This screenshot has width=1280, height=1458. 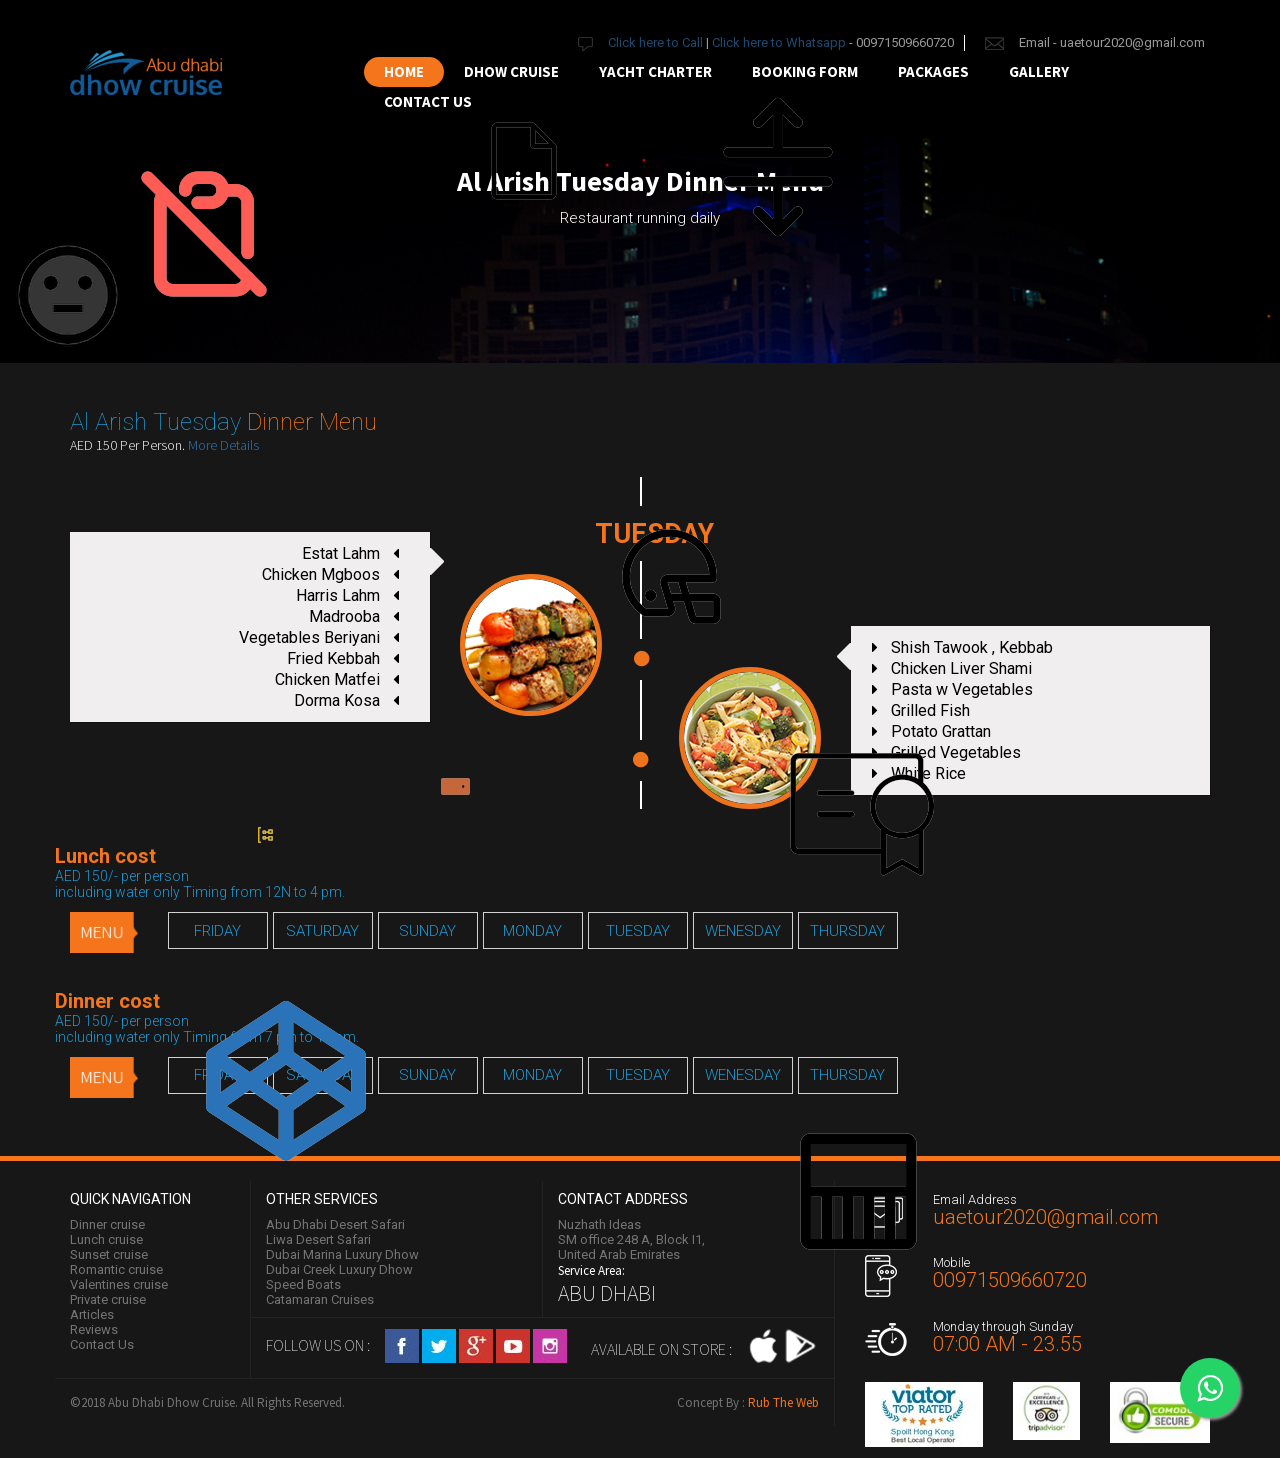 What do you see at coordinates (286, 1081) in the screenshot?
I see `open CodePen profile or project` at bounding box center [286, 1081].